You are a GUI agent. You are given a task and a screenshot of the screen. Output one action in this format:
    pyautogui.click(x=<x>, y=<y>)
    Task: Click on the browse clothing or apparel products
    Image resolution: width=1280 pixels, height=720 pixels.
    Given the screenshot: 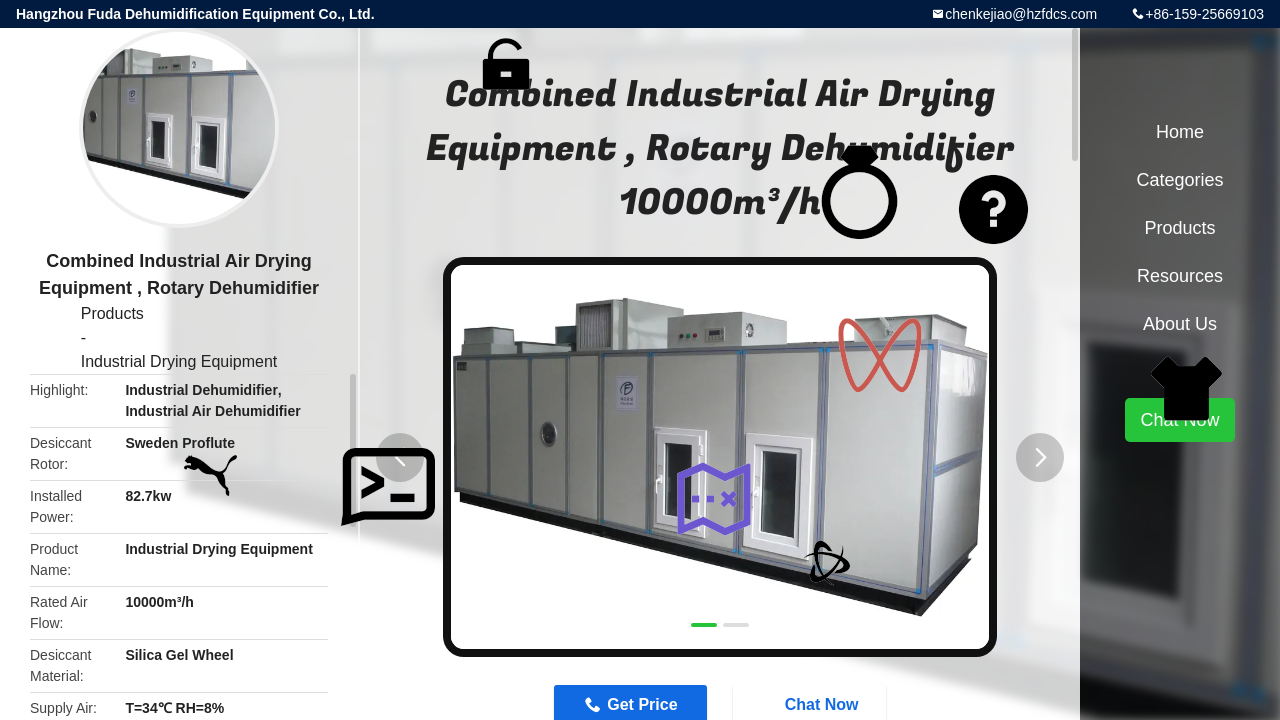 What is the action you would take?
    pyautogui.click(x=1186, y=388)
    